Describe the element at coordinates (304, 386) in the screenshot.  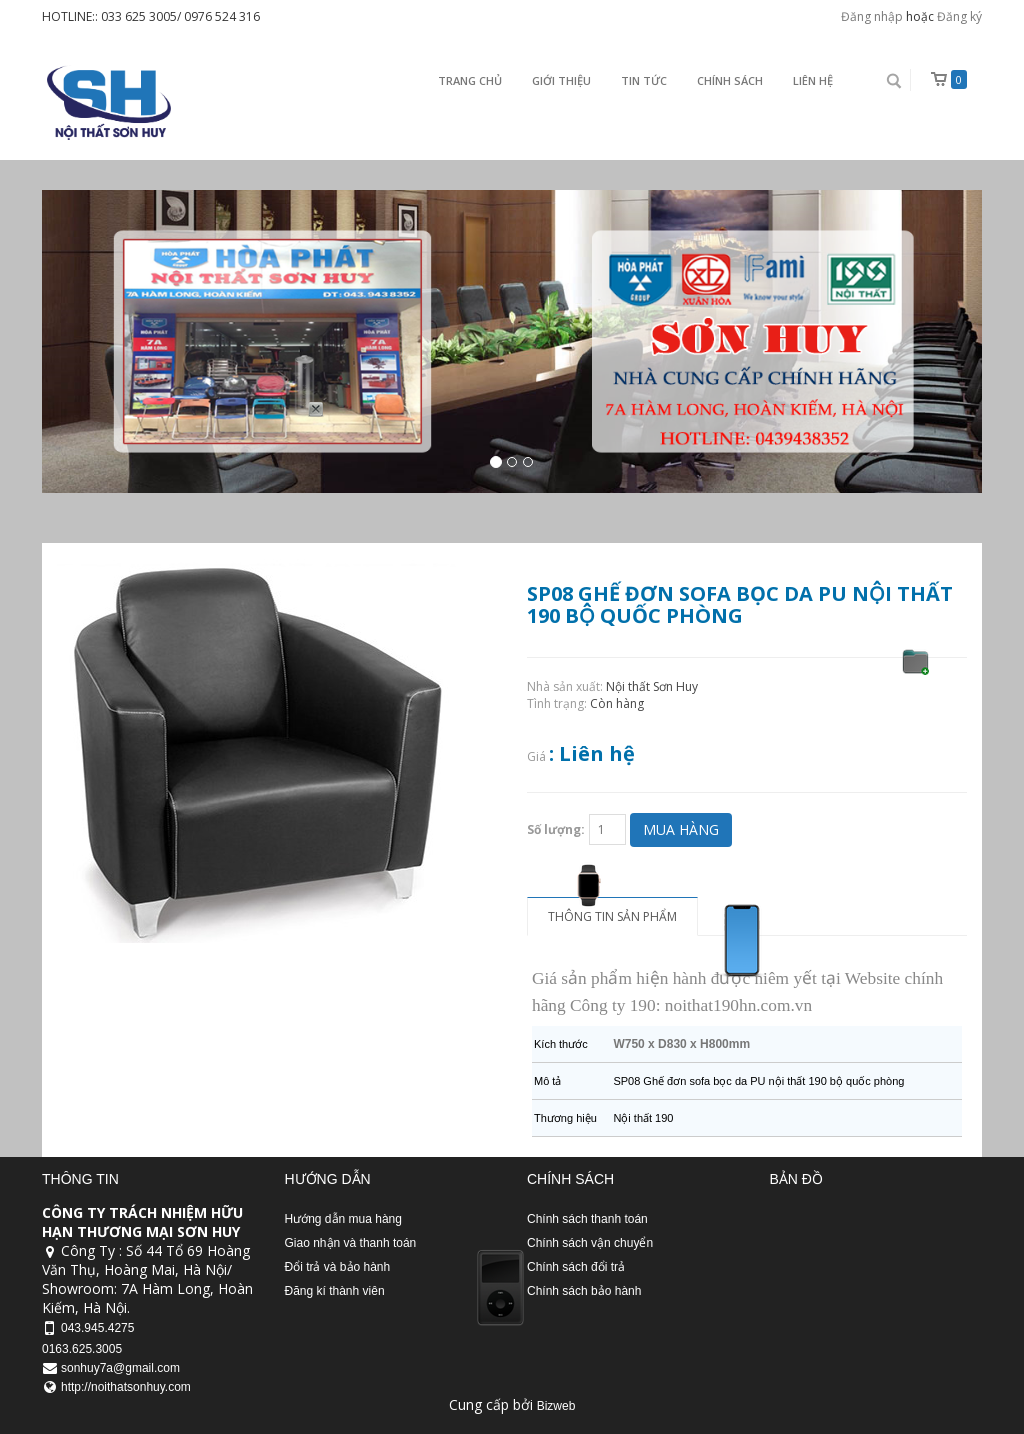
I see `indicates battery not detected or missing` at that location.